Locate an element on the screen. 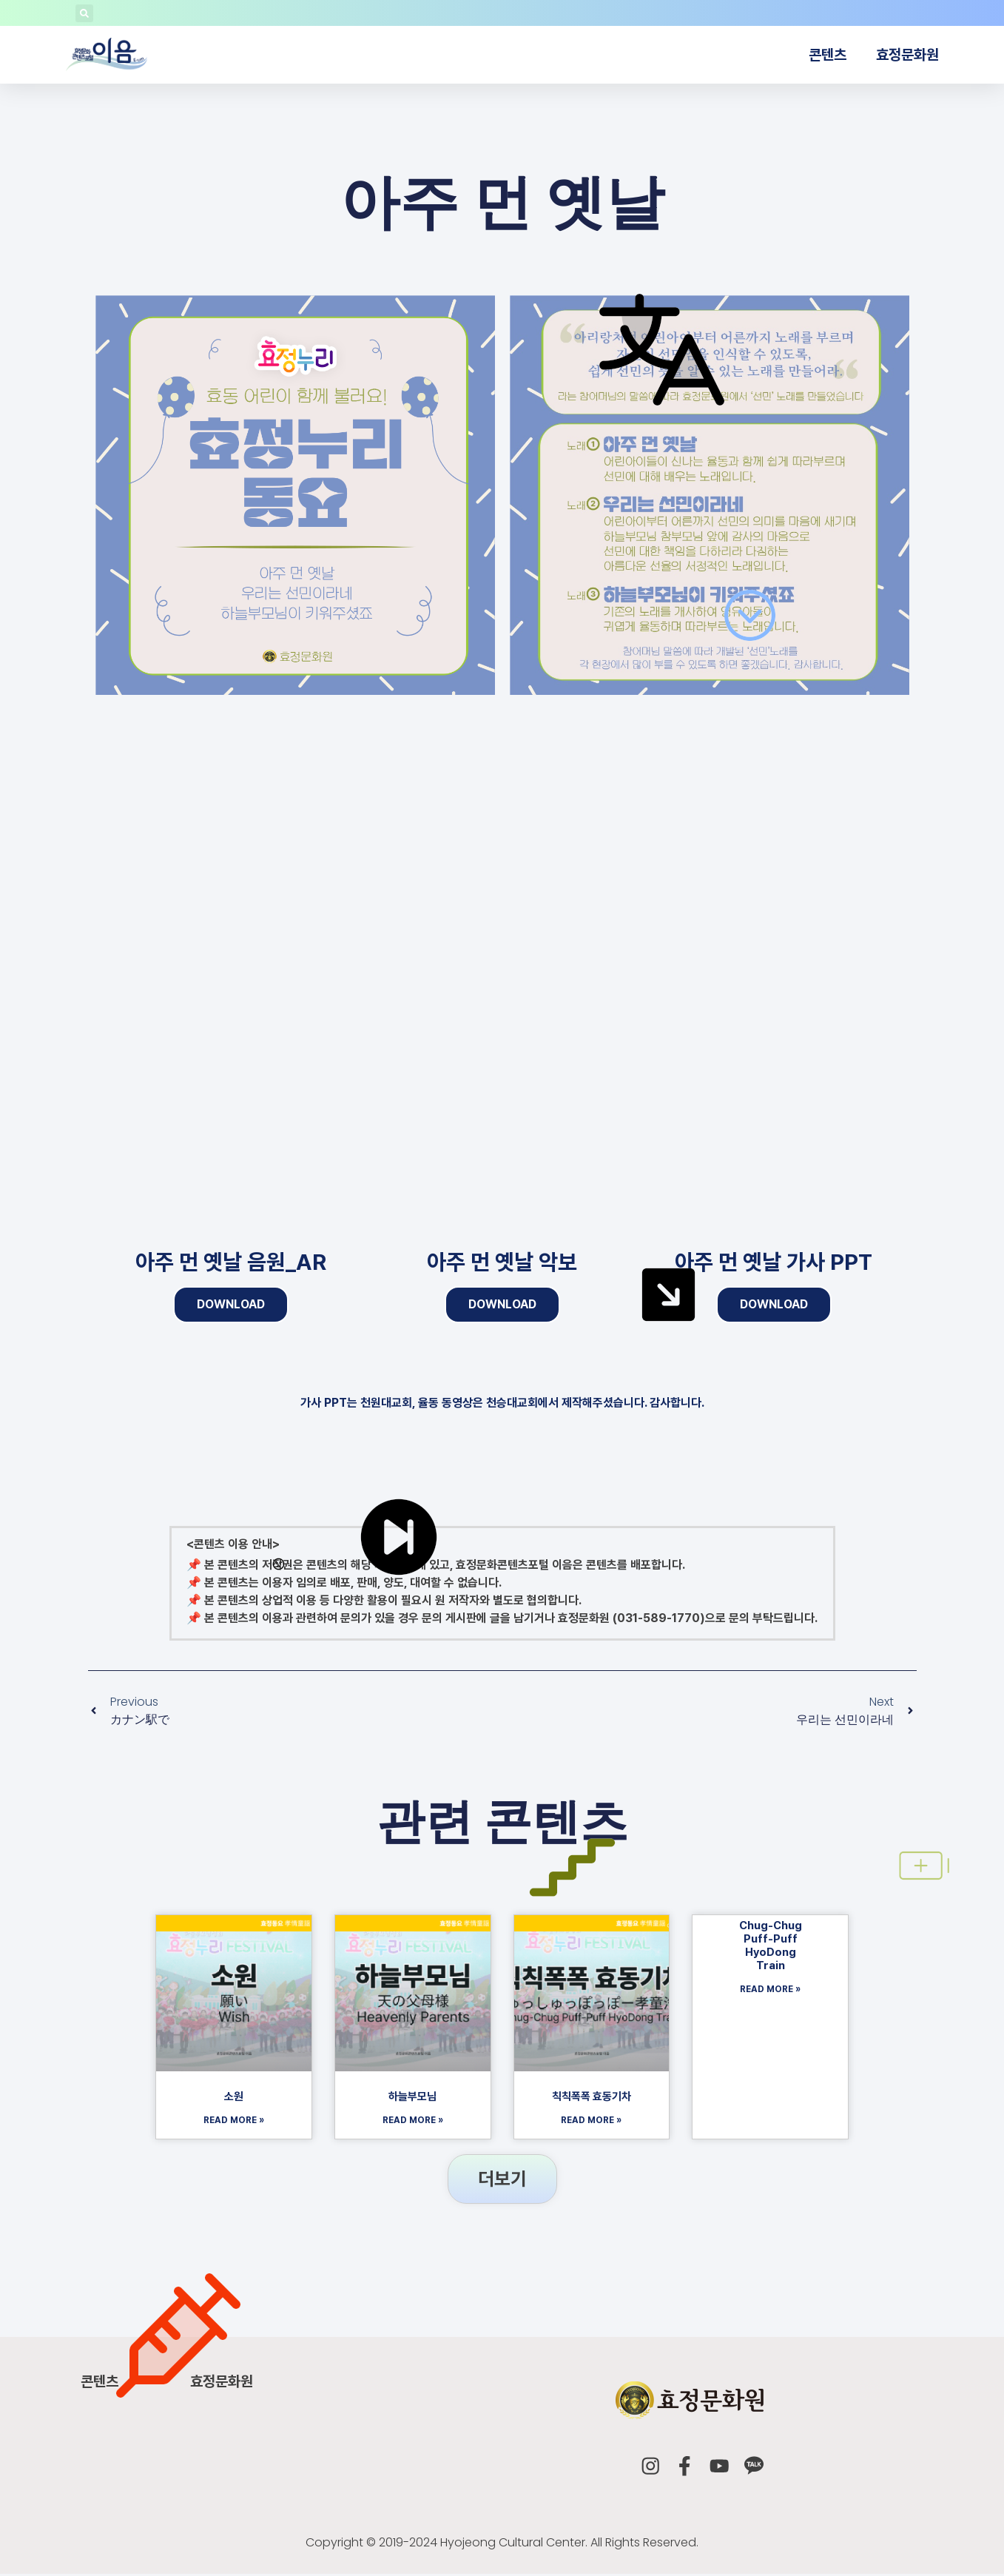  skip to the next track is located at coordinates (399, 1537).